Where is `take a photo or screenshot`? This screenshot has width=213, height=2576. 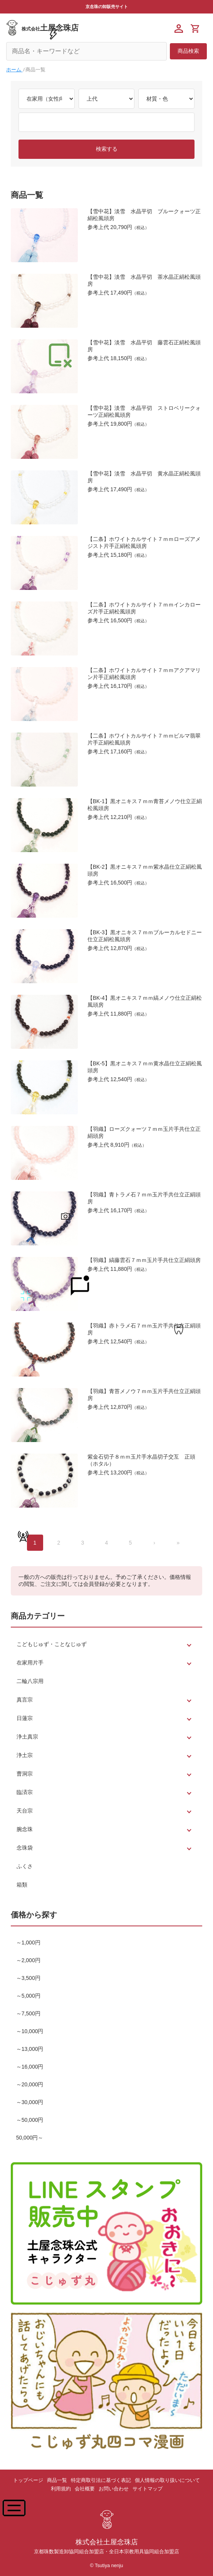
take a photo or screenshot is located at coordinates (65, 1216).